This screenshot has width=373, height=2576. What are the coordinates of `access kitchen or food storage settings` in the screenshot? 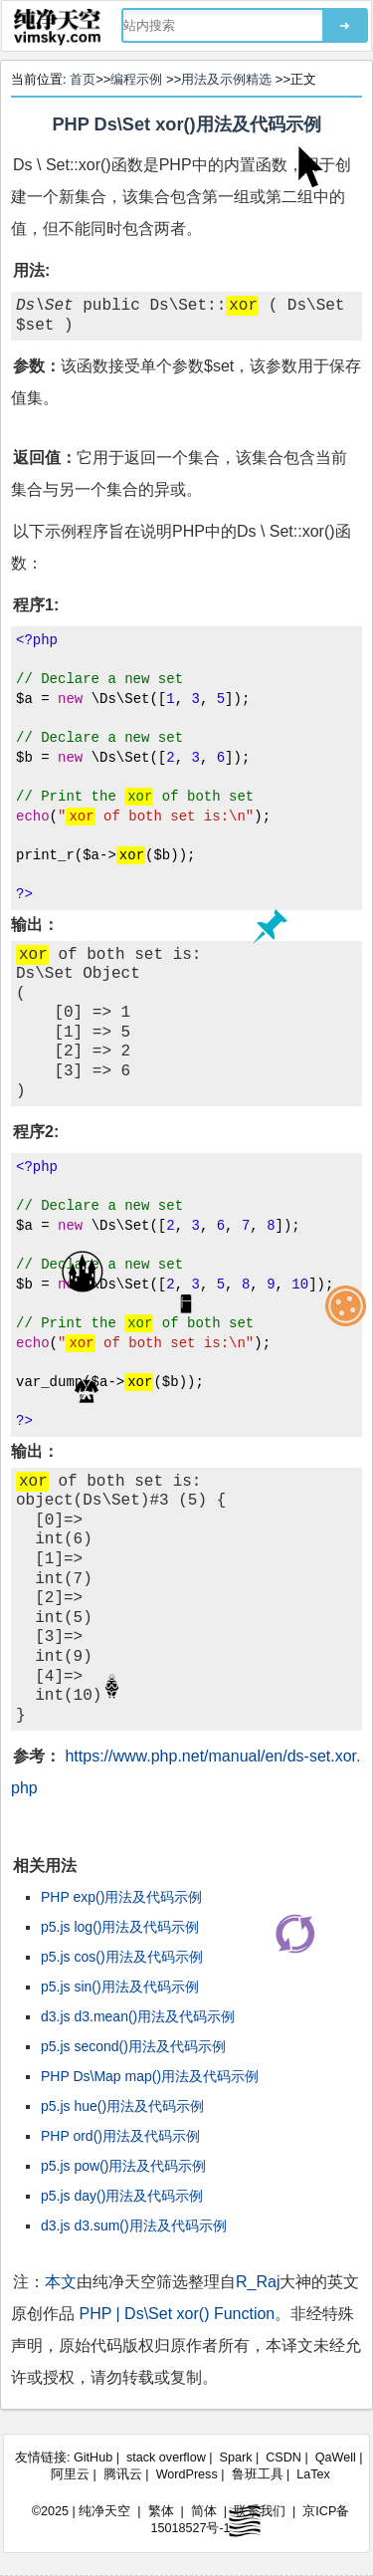 It's located at (186, 1303).